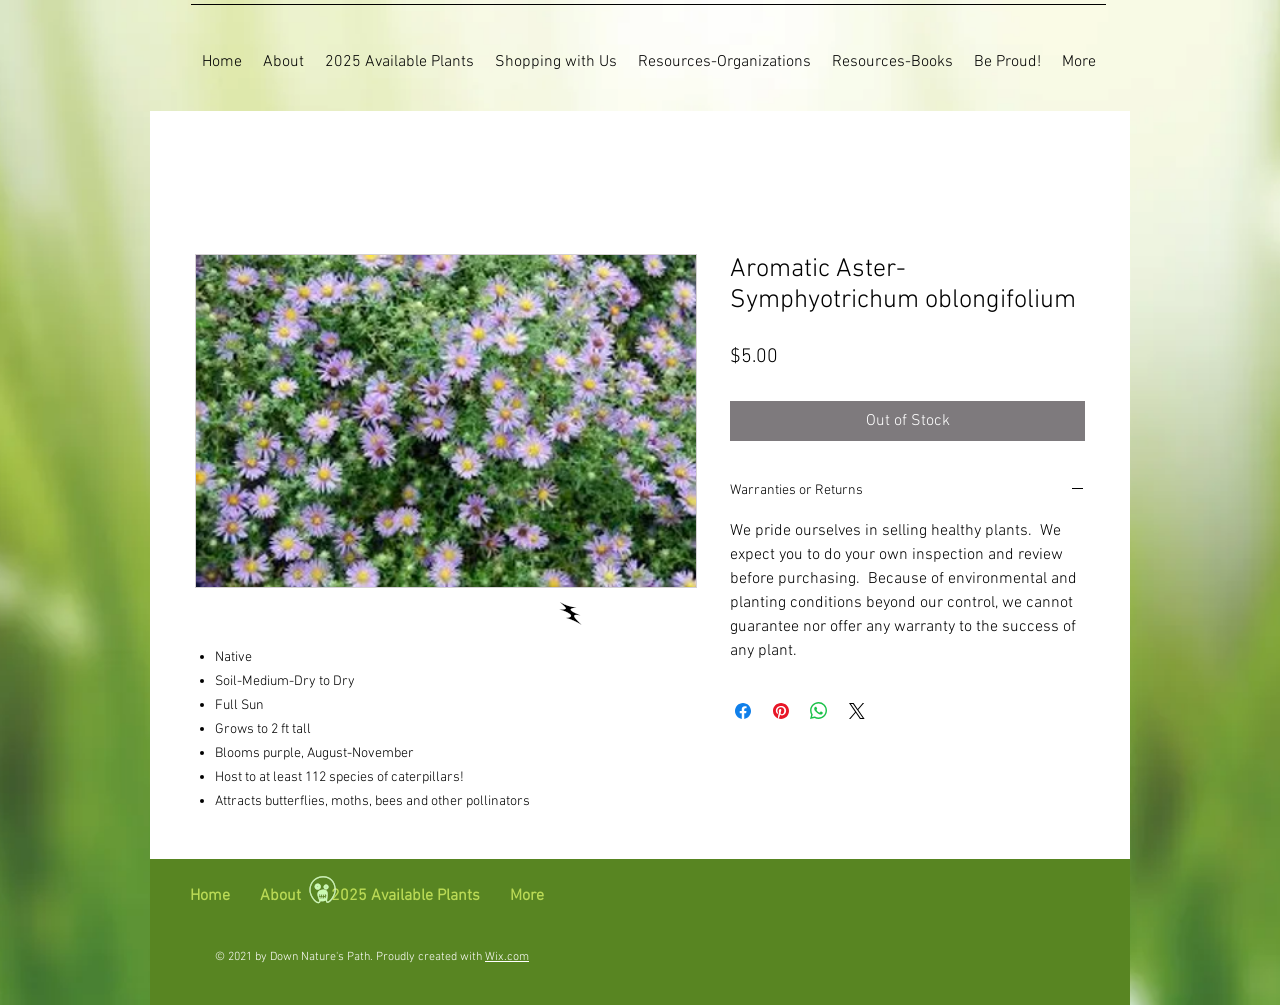 Image resolution: width=1280 pixels, height=1005 pixels. What do you see at coordinates (570, 613) in the screenshot?
I see `indicates damage or injury status` at bounding box center [570, 613].